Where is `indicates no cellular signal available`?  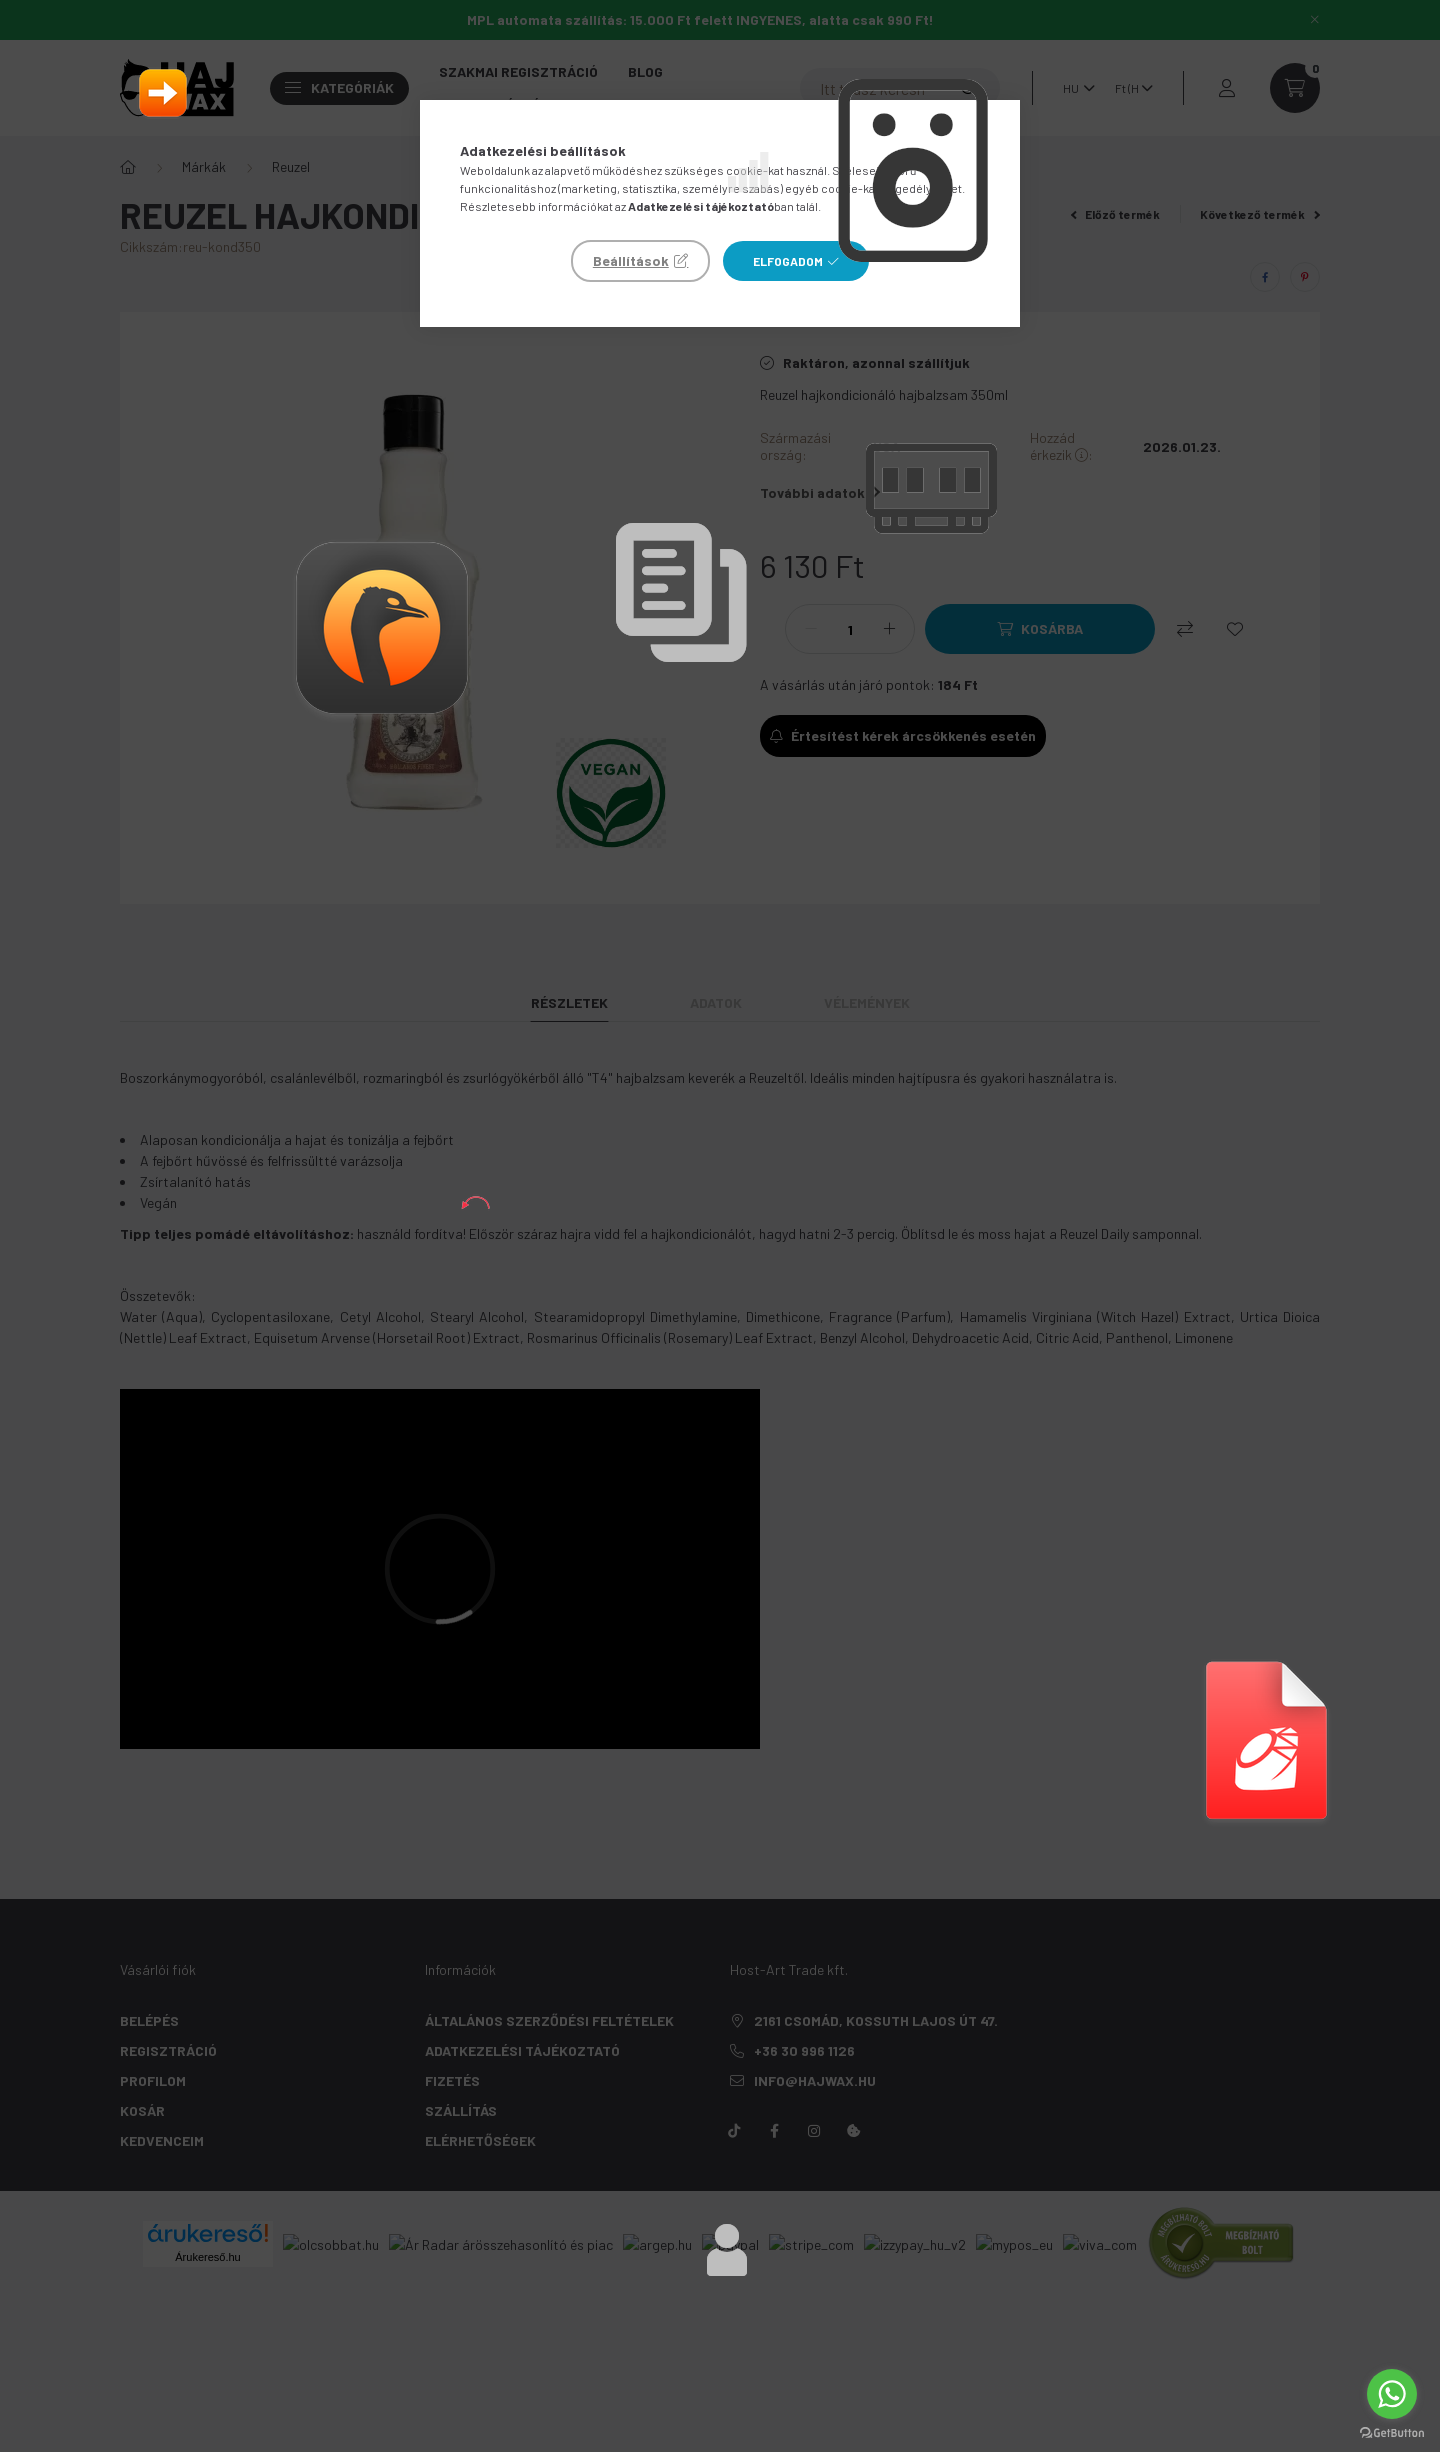 indicates no cellular signal available is located at coordinates (749, 173).